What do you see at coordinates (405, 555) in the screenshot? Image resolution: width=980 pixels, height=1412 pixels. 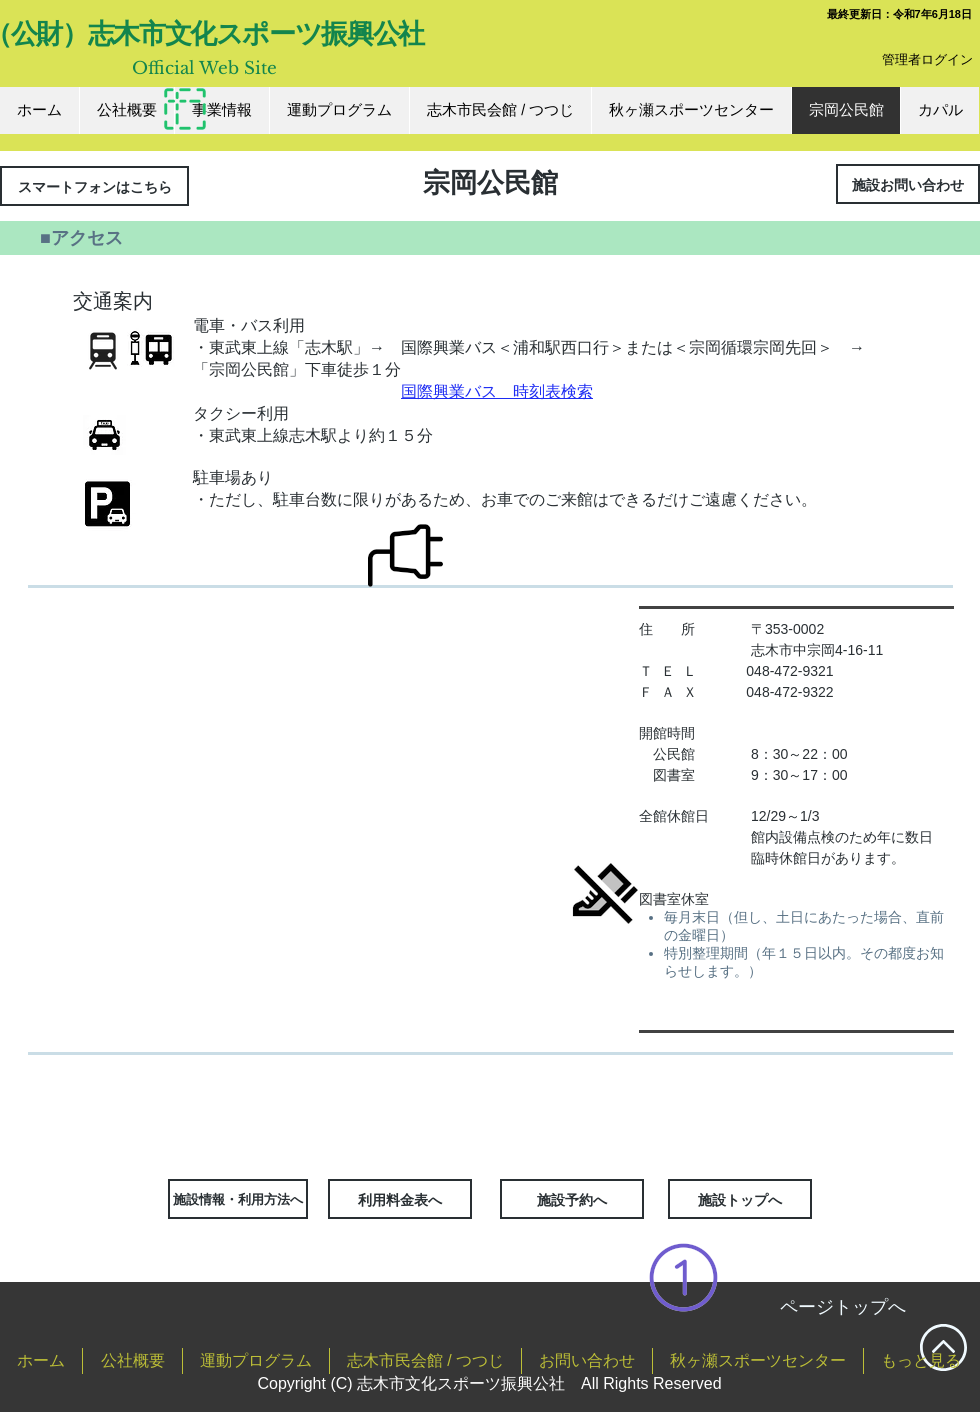 I see `connect a plugin or extension` at bounding box center [405, 555].